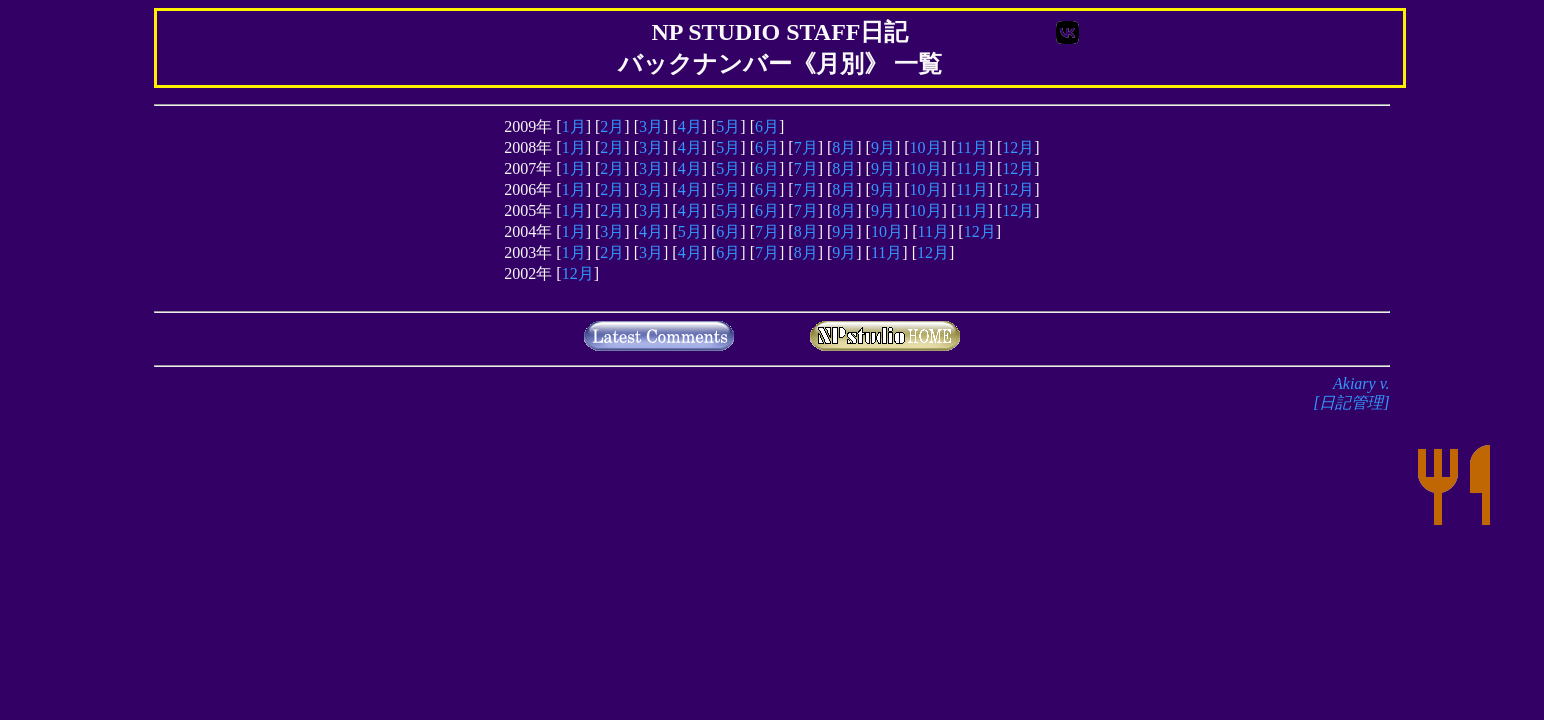 The image size is (1544, 720). Describe the element at coordinates (1067, 32) in the screenshot. I see `open the VK social network app` at that location.